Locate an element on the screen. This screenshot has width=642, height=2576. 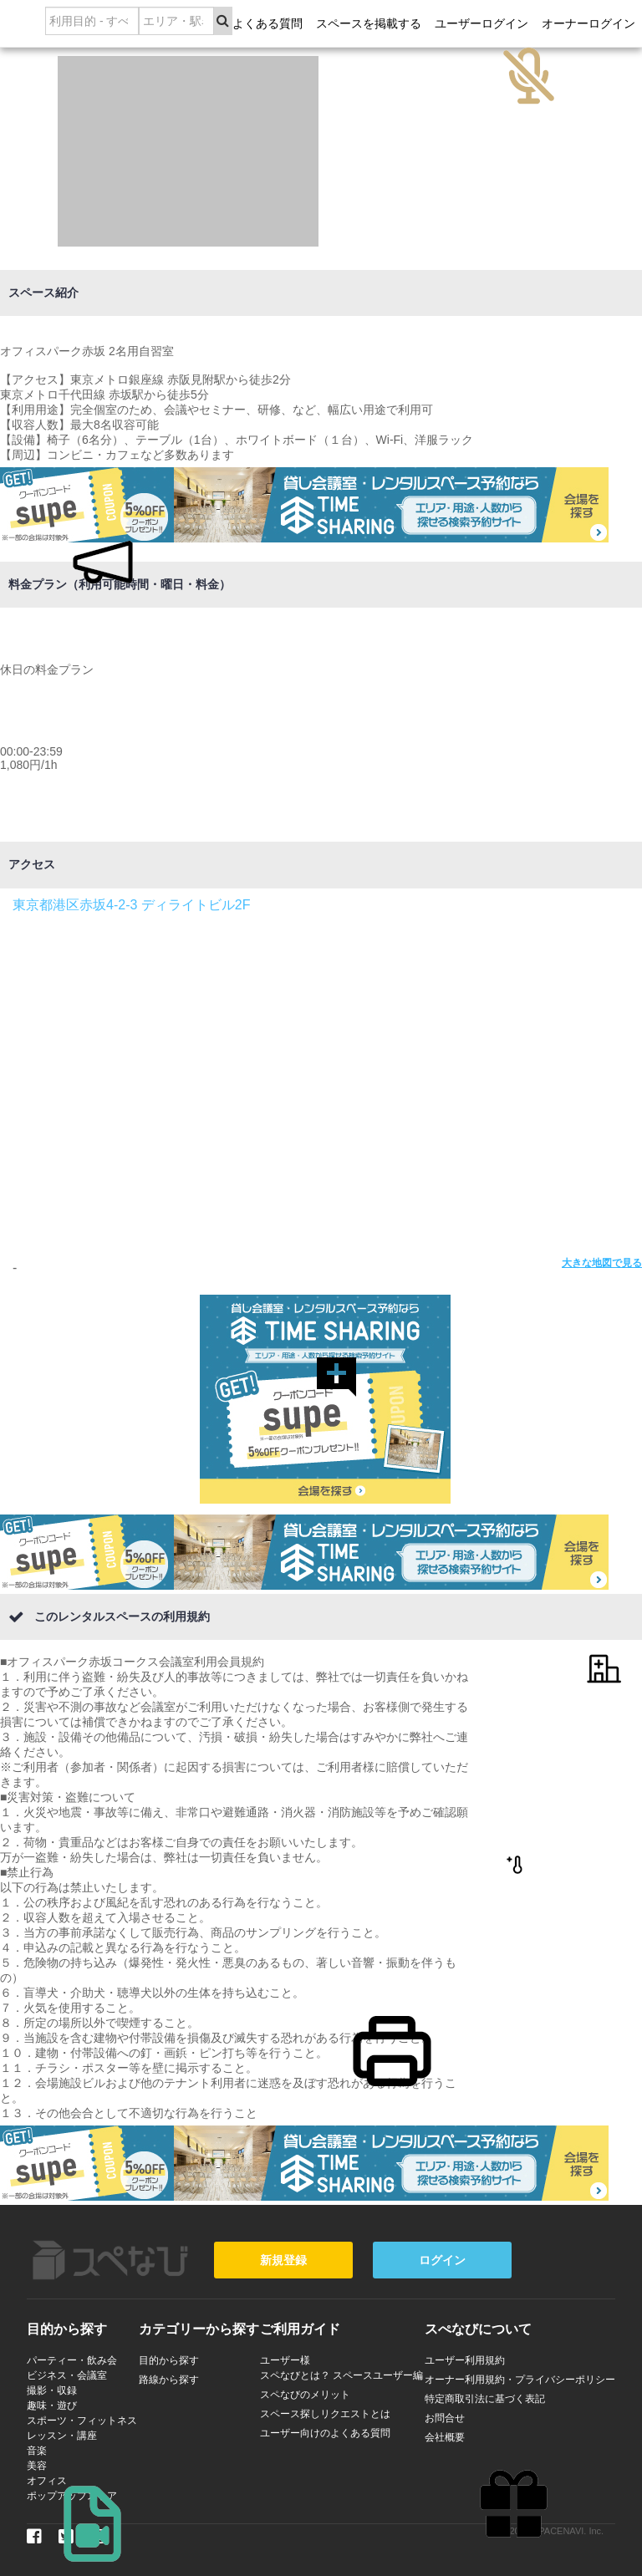
mute your microphone is located at coordinates (528, 75).